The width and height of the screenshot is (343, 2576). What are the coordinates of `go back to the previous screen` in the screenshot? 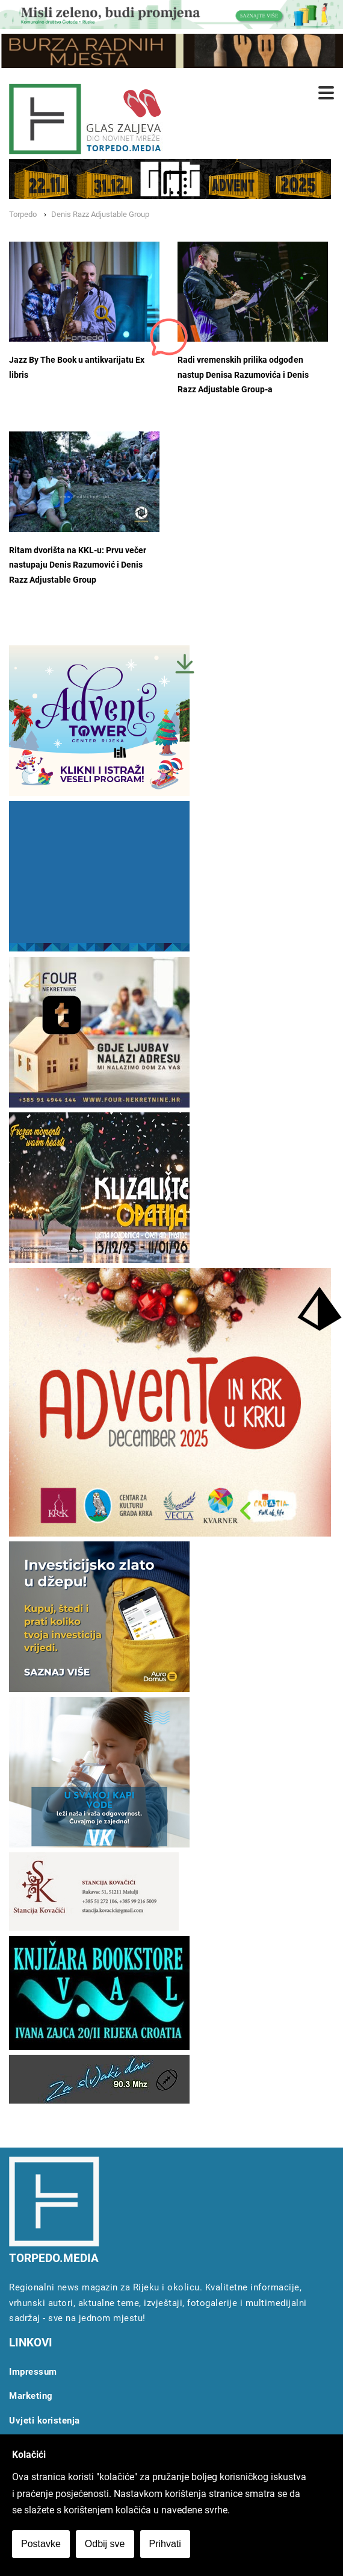 It's located at (246, 1511).